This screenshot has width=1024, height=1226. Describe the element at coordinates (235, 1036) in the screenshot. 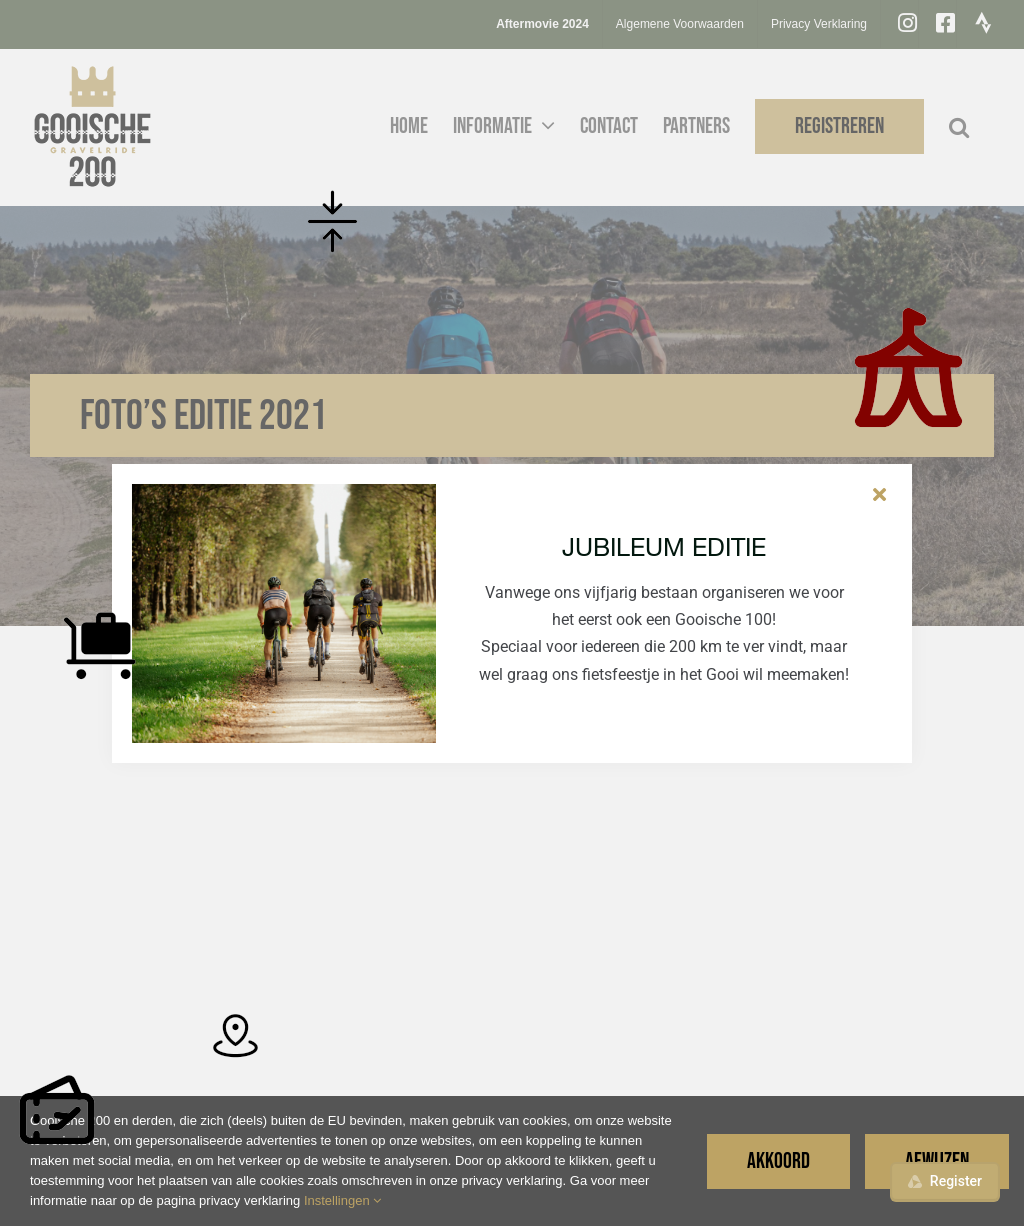

I see `view location area or region` at that location.